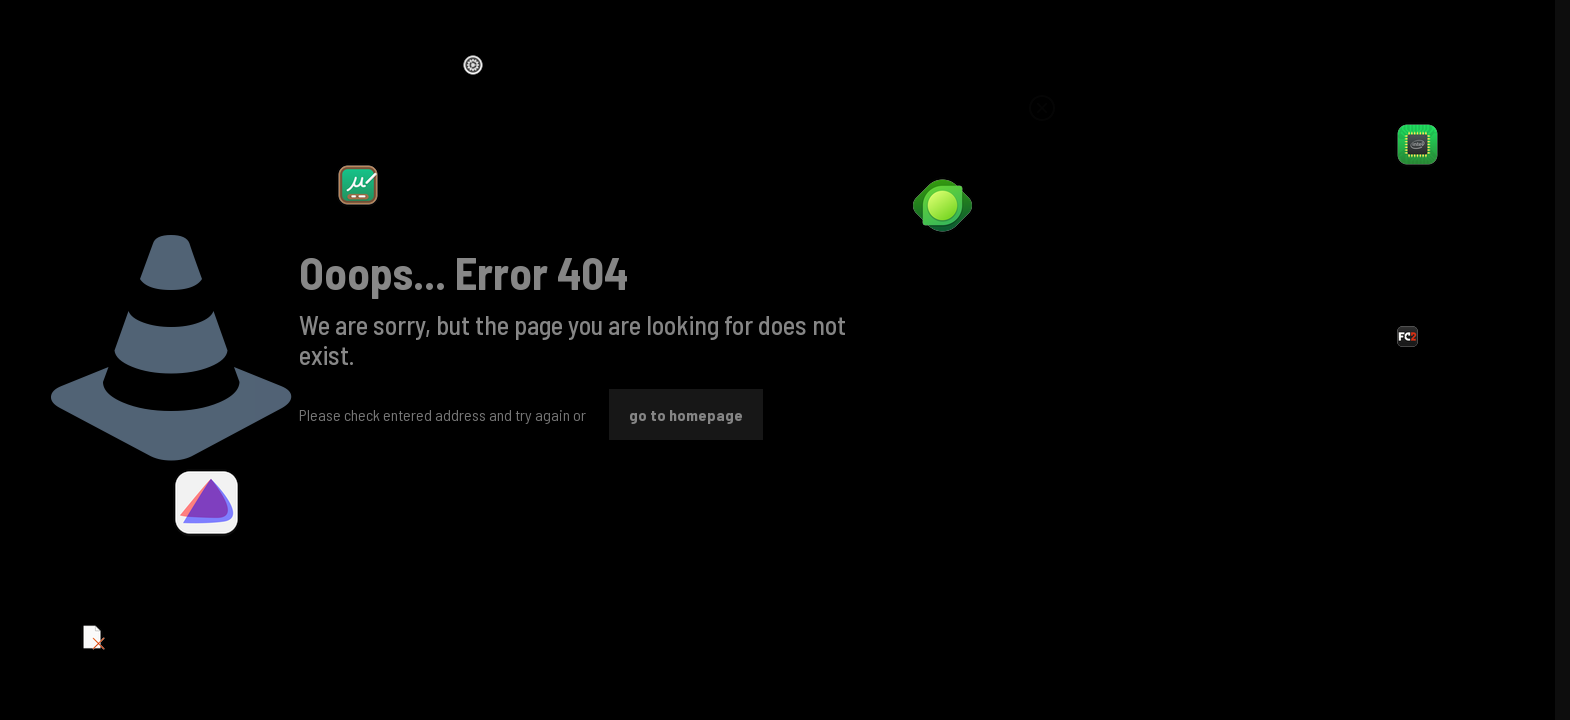 The width and height of the screenshot is (1570, 720). I want to click on open tex-match app for handwriting or symbol recognition, so click(358, 185).